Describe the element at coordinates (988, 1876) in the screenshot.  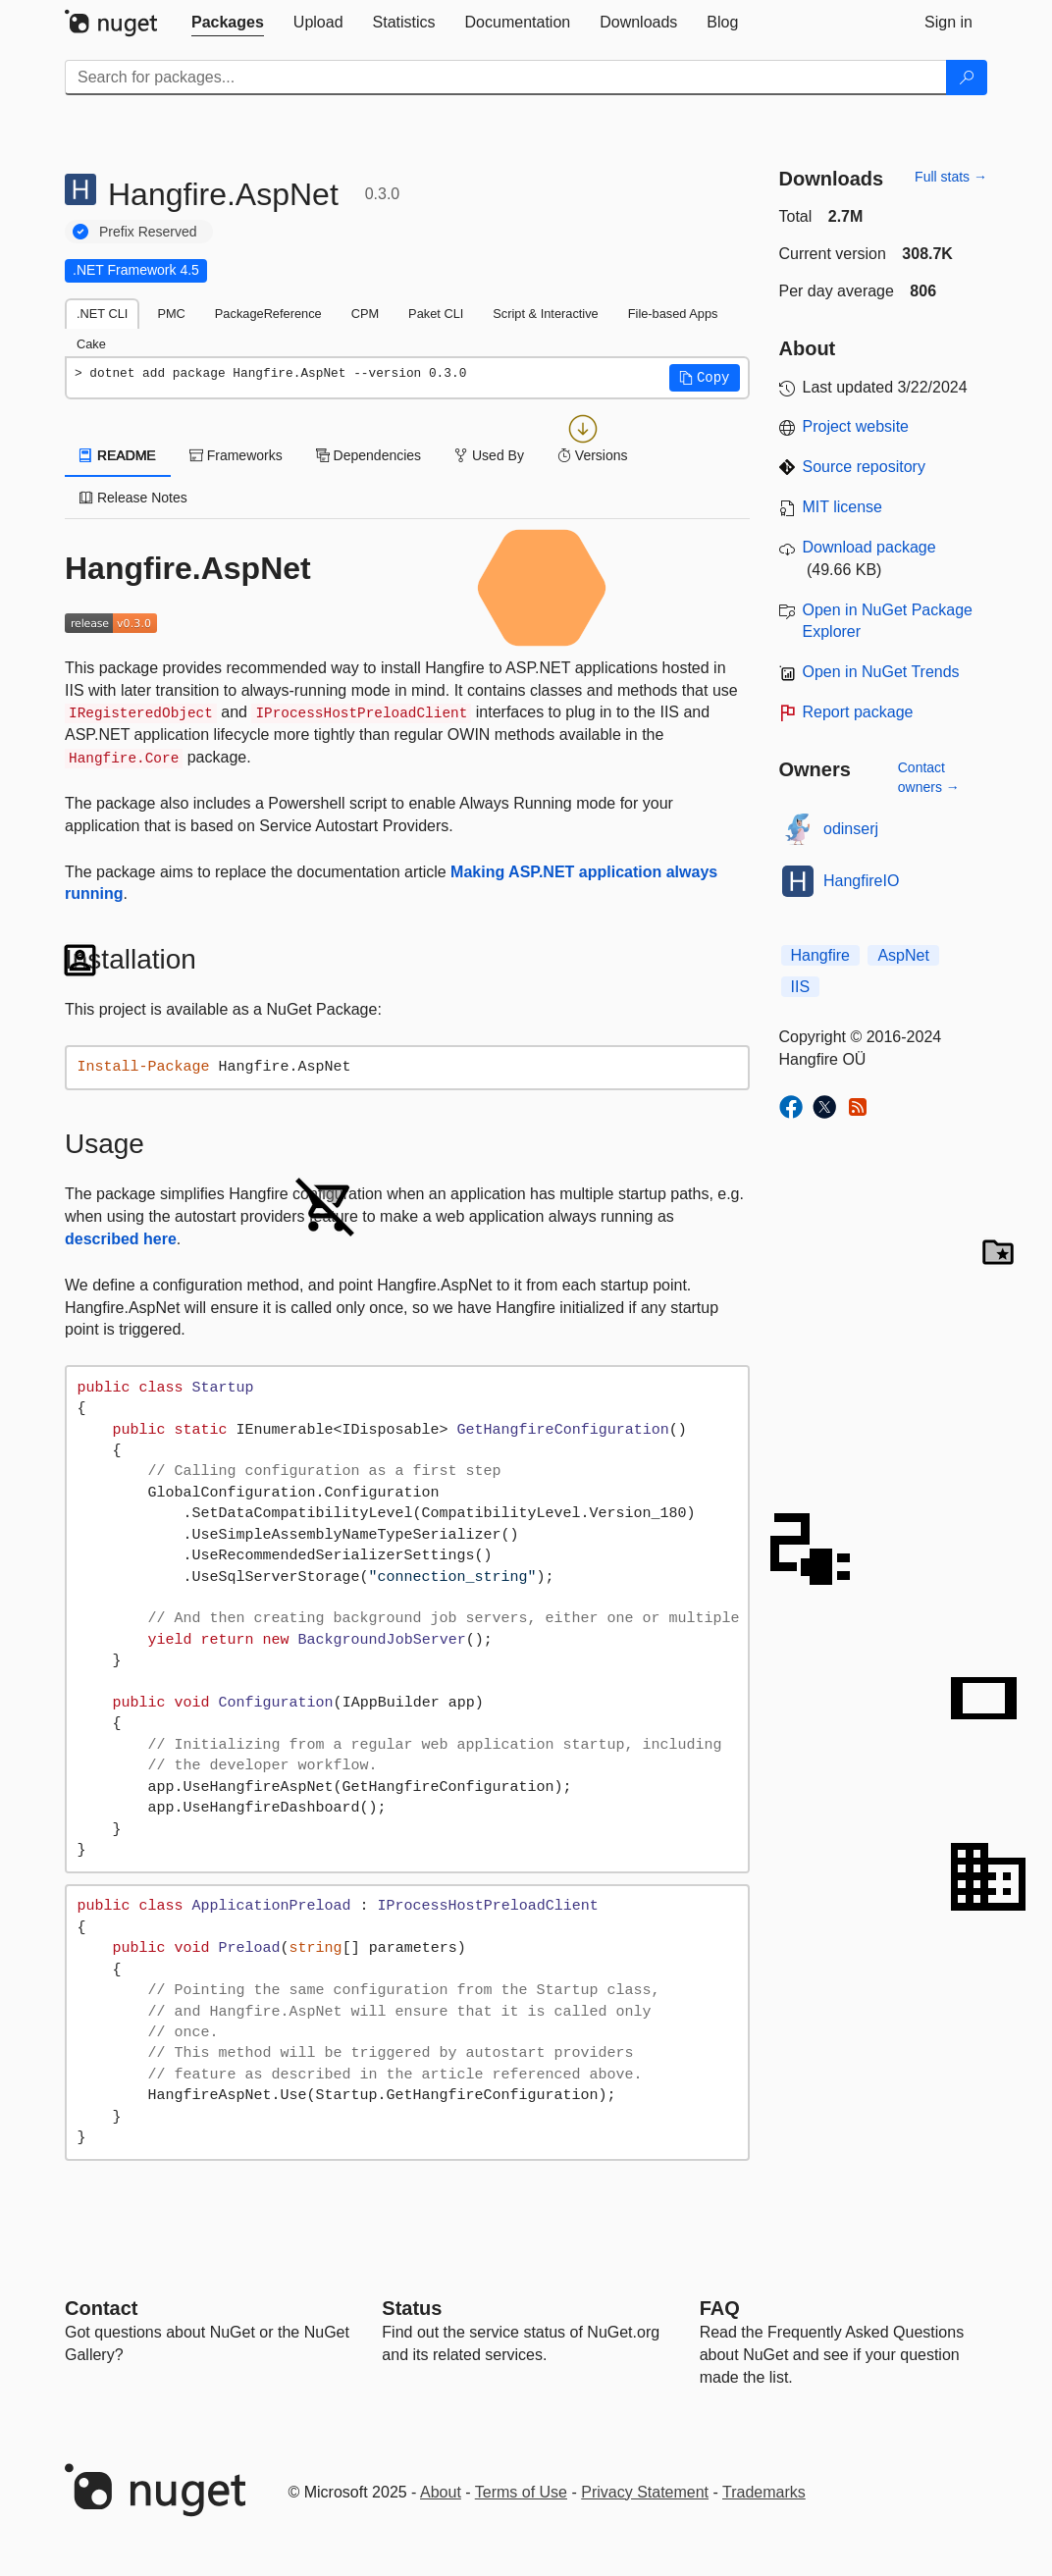
I see `view business contact information` at that location.